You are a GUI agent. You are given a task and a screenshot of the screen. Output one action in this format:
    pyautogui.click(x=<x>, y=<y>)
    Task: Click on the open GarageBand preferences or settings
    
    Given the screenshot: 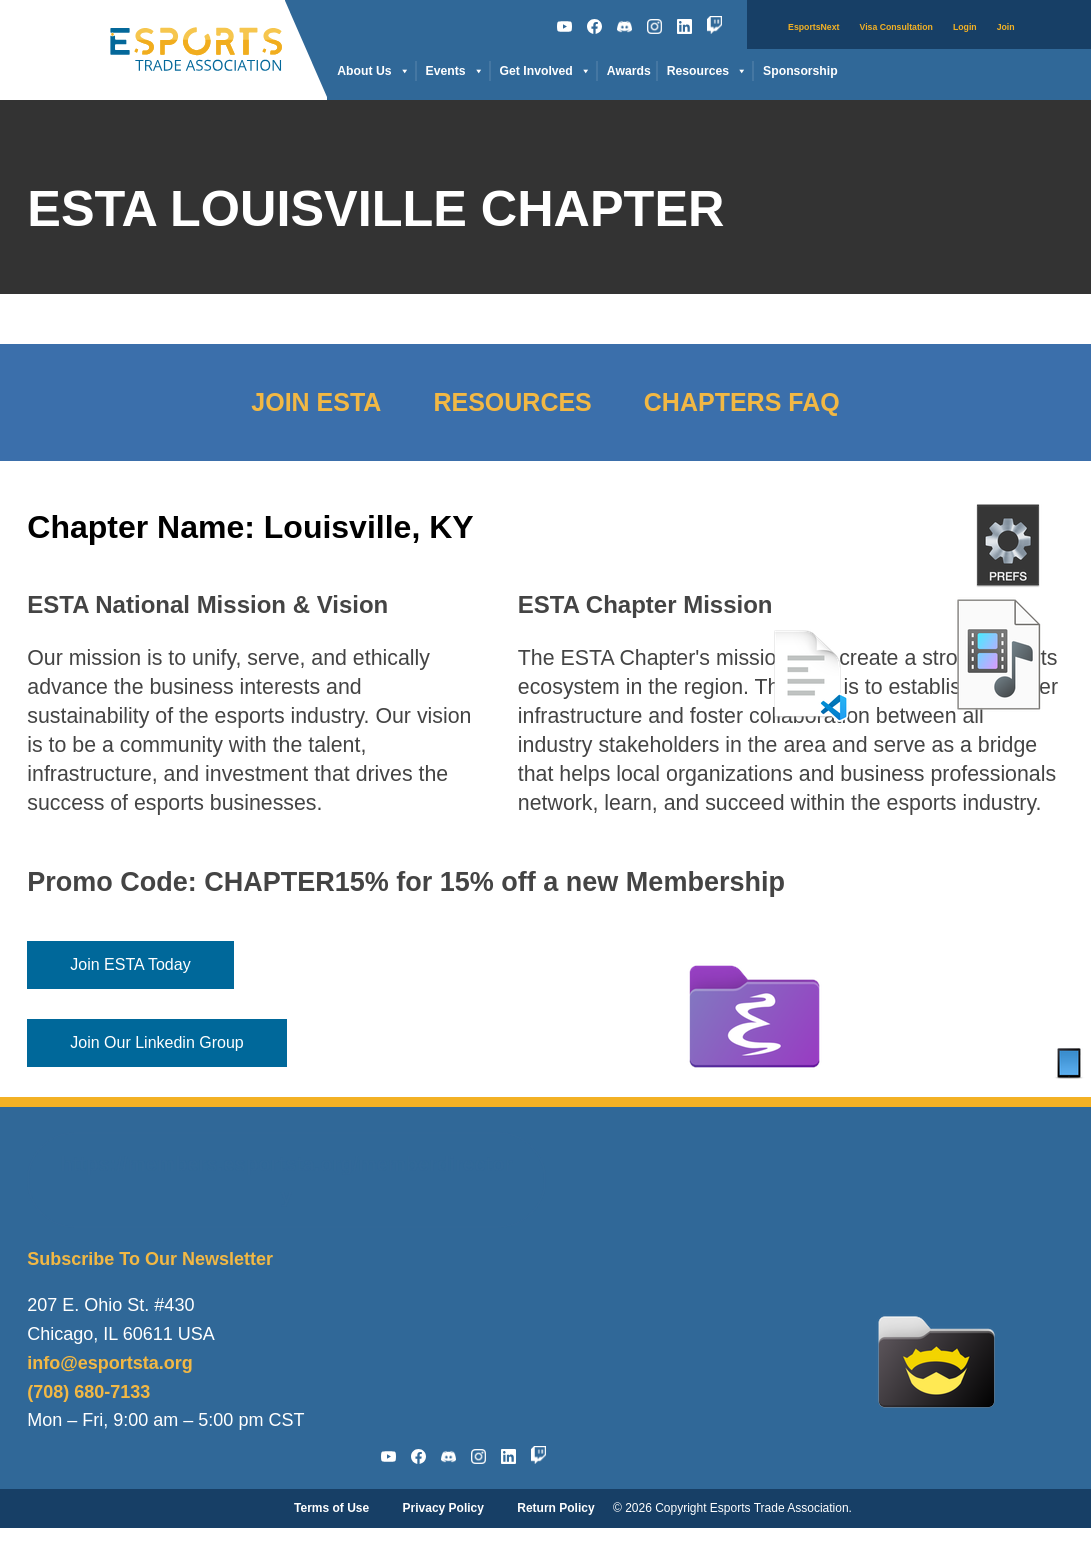 What is the action you would take?
    pyautogui.click(x=1008, y=547)
    